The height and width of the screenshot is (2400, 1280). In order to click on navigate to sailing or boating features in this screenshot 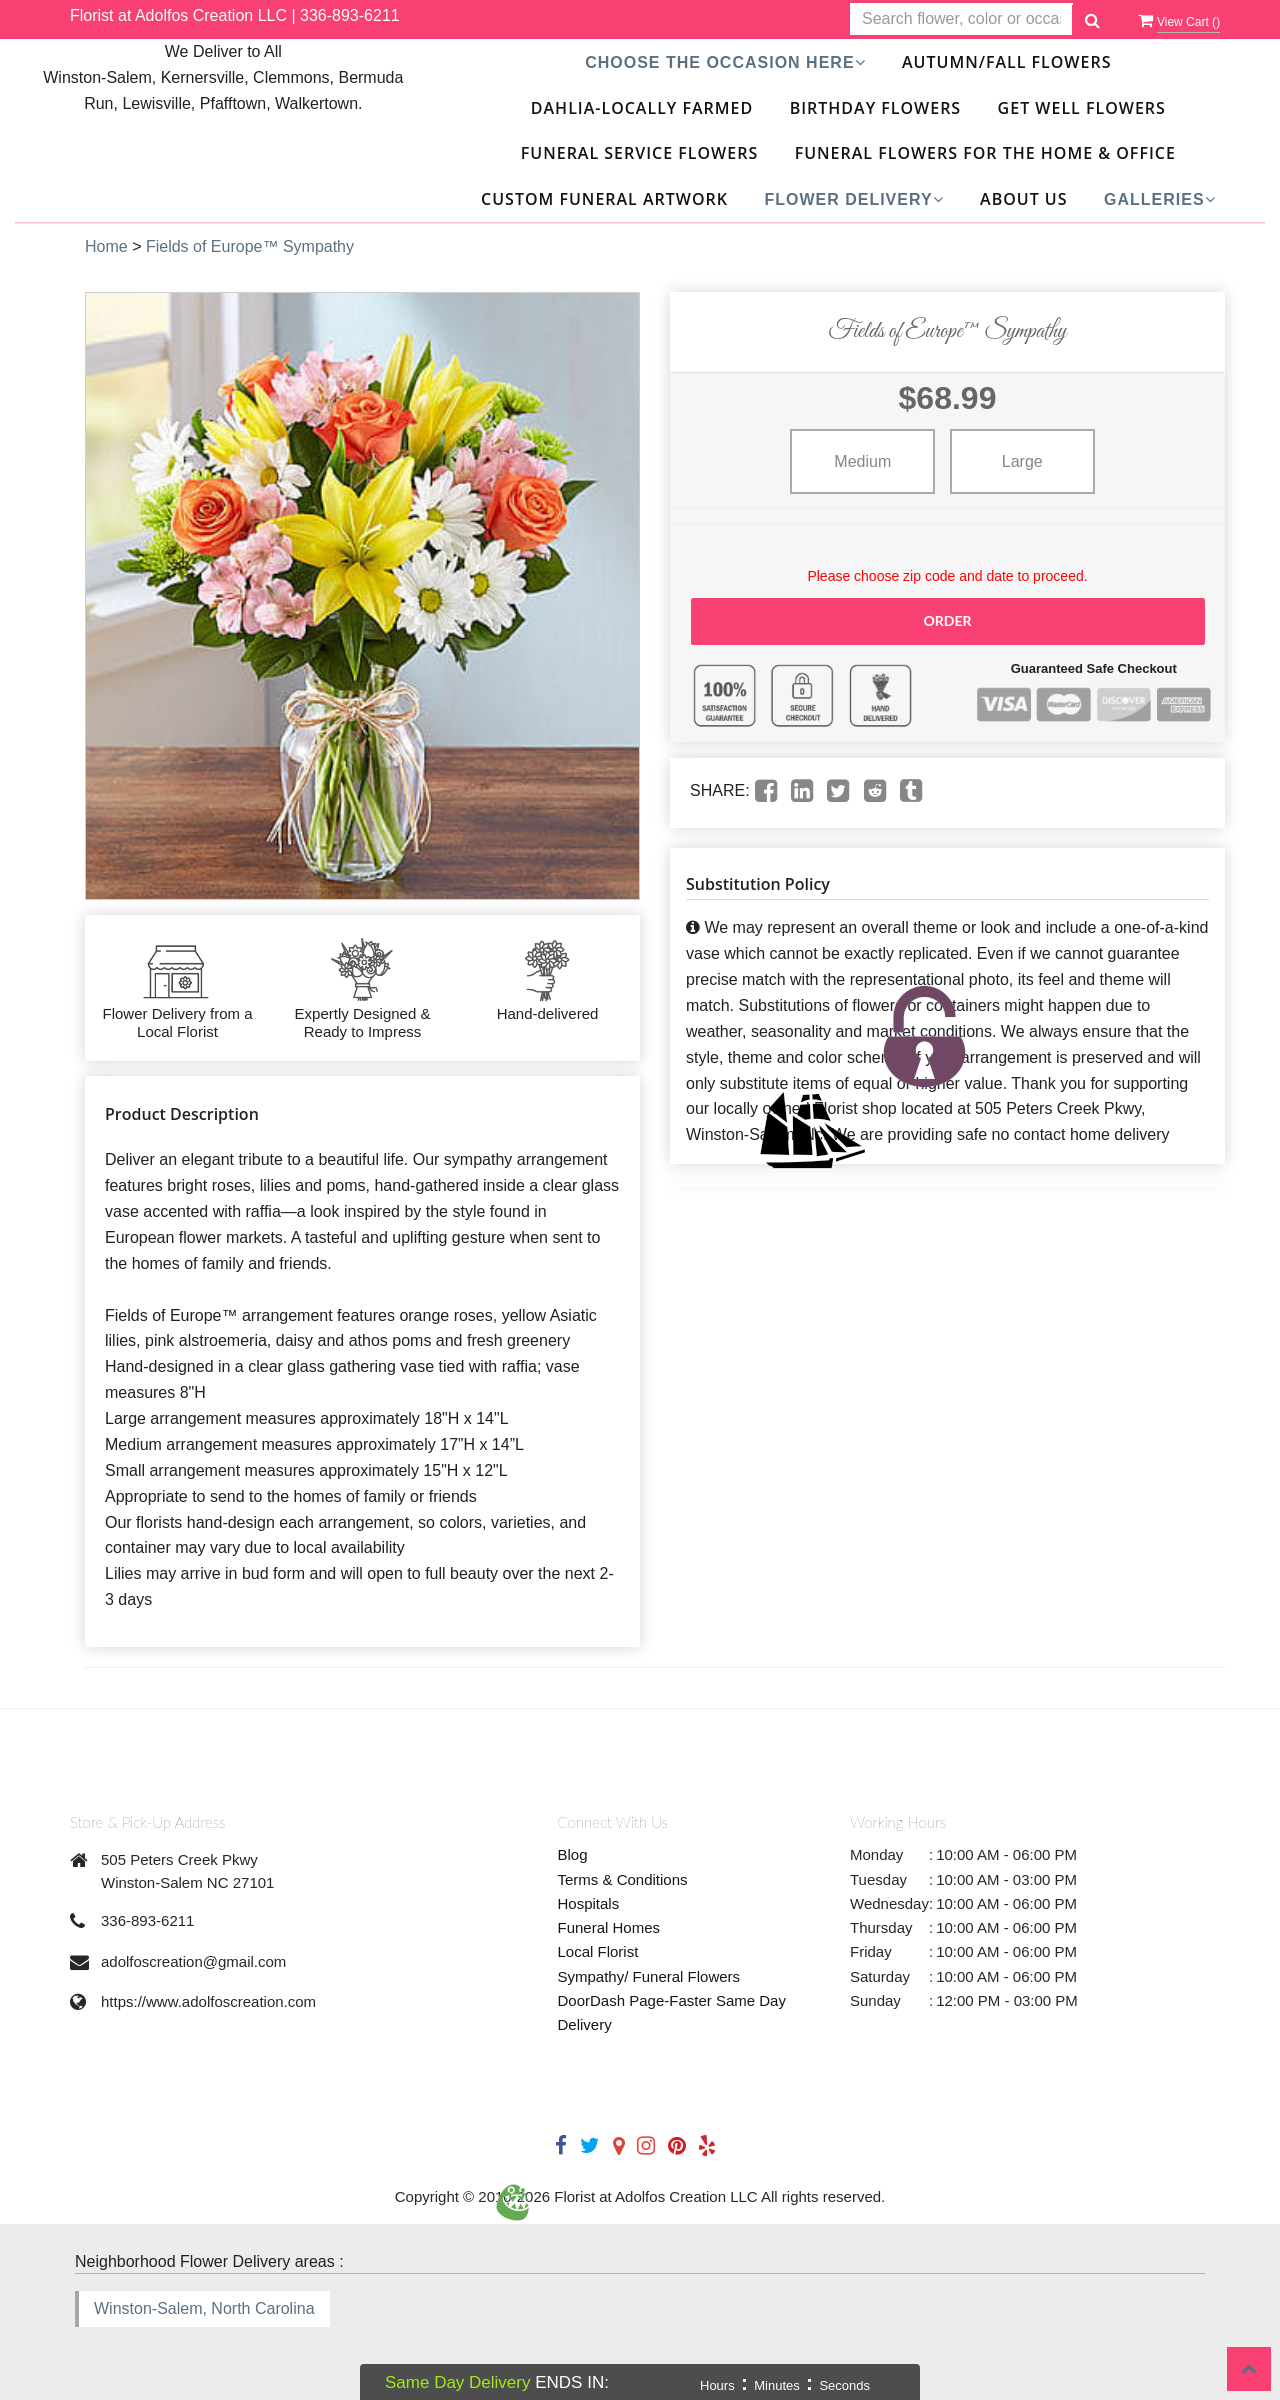, I will do `click(812, 1130)`.